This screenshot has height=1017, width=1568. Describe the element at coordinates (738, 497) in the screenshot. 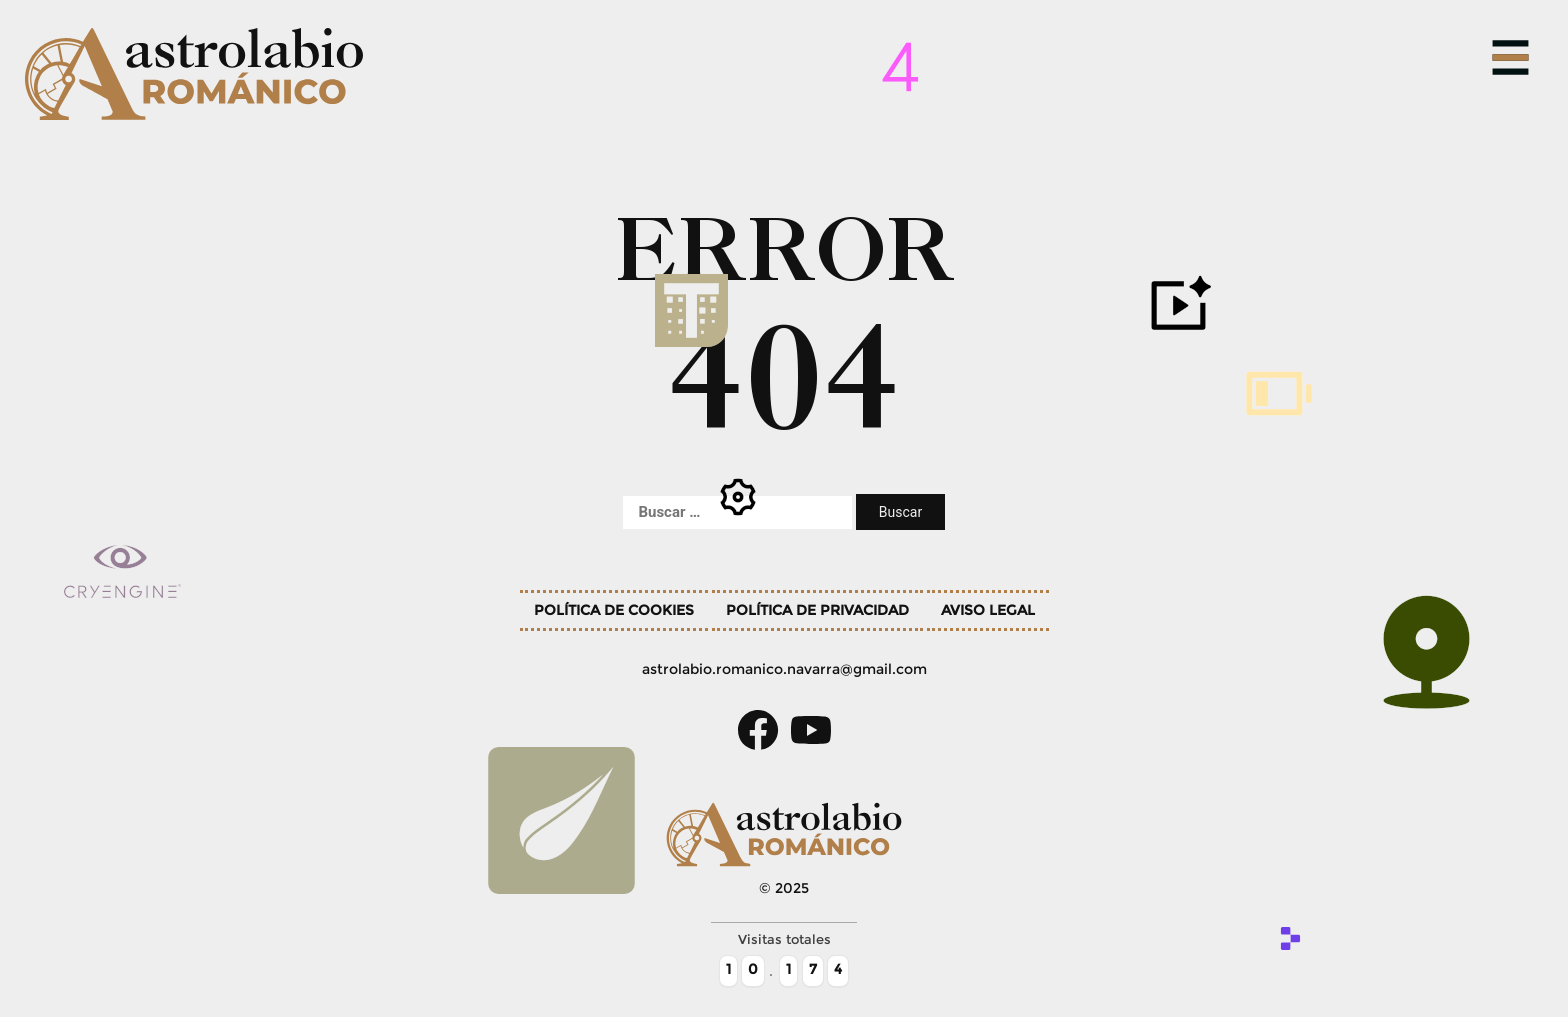

I see `access settings or preferences` at that location.